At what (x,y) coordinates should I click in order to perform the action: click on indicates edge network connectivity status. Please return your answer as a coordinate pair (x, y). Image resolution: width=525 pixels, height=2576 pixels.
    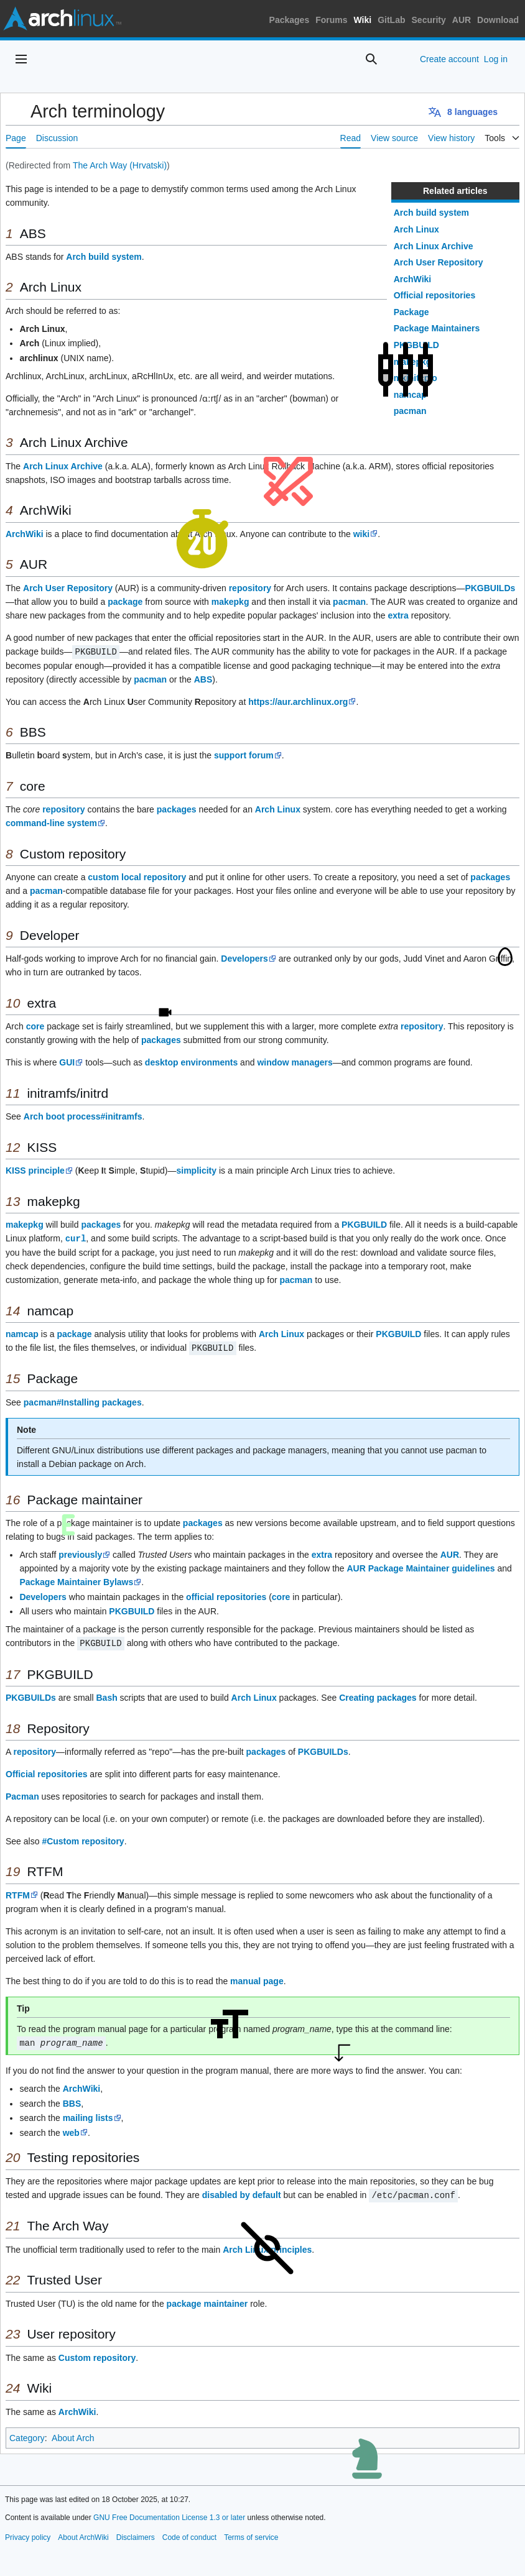
    Looking at the image, I should click on (68, 1525).